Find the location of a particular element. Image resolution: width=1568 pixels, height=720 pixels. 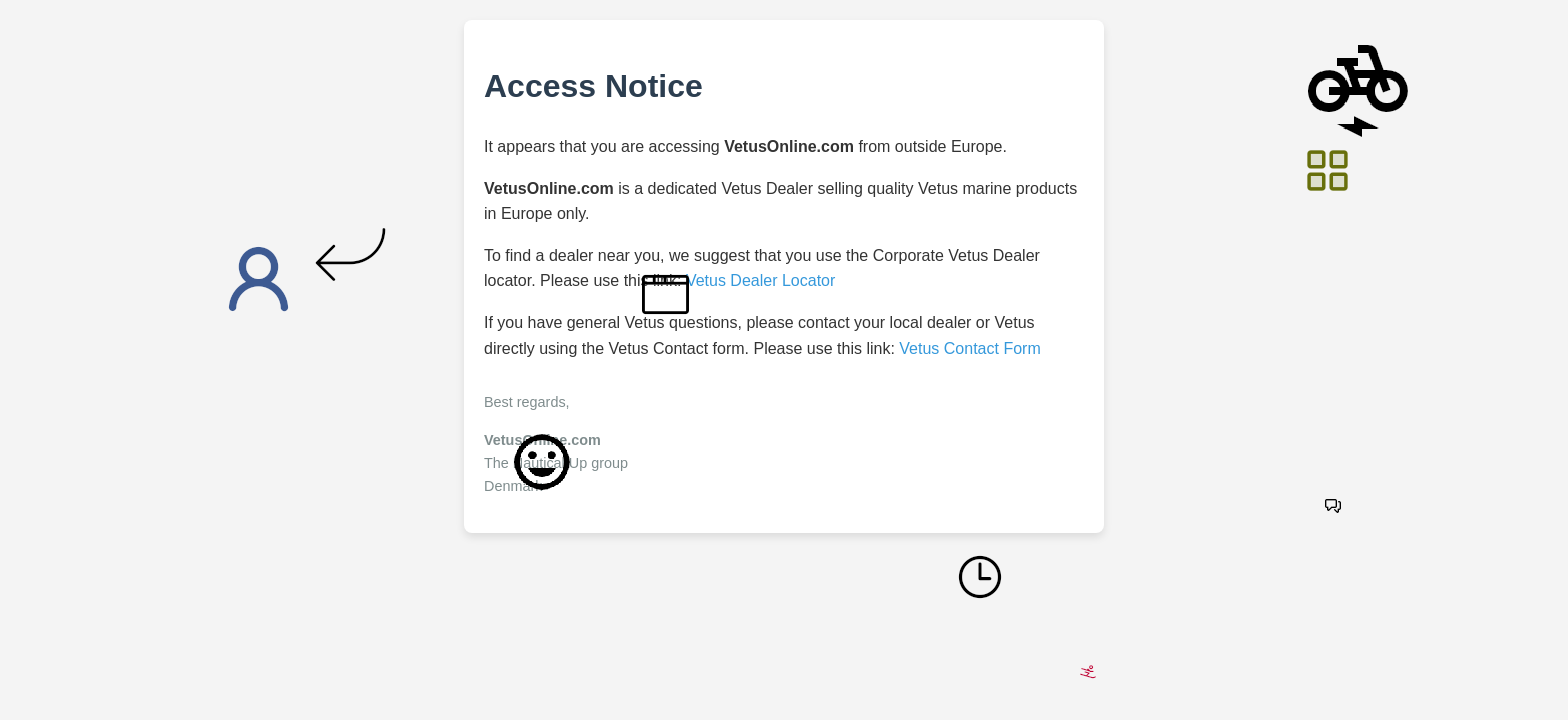

view discussion thread is located at coordinates (1333, 506).